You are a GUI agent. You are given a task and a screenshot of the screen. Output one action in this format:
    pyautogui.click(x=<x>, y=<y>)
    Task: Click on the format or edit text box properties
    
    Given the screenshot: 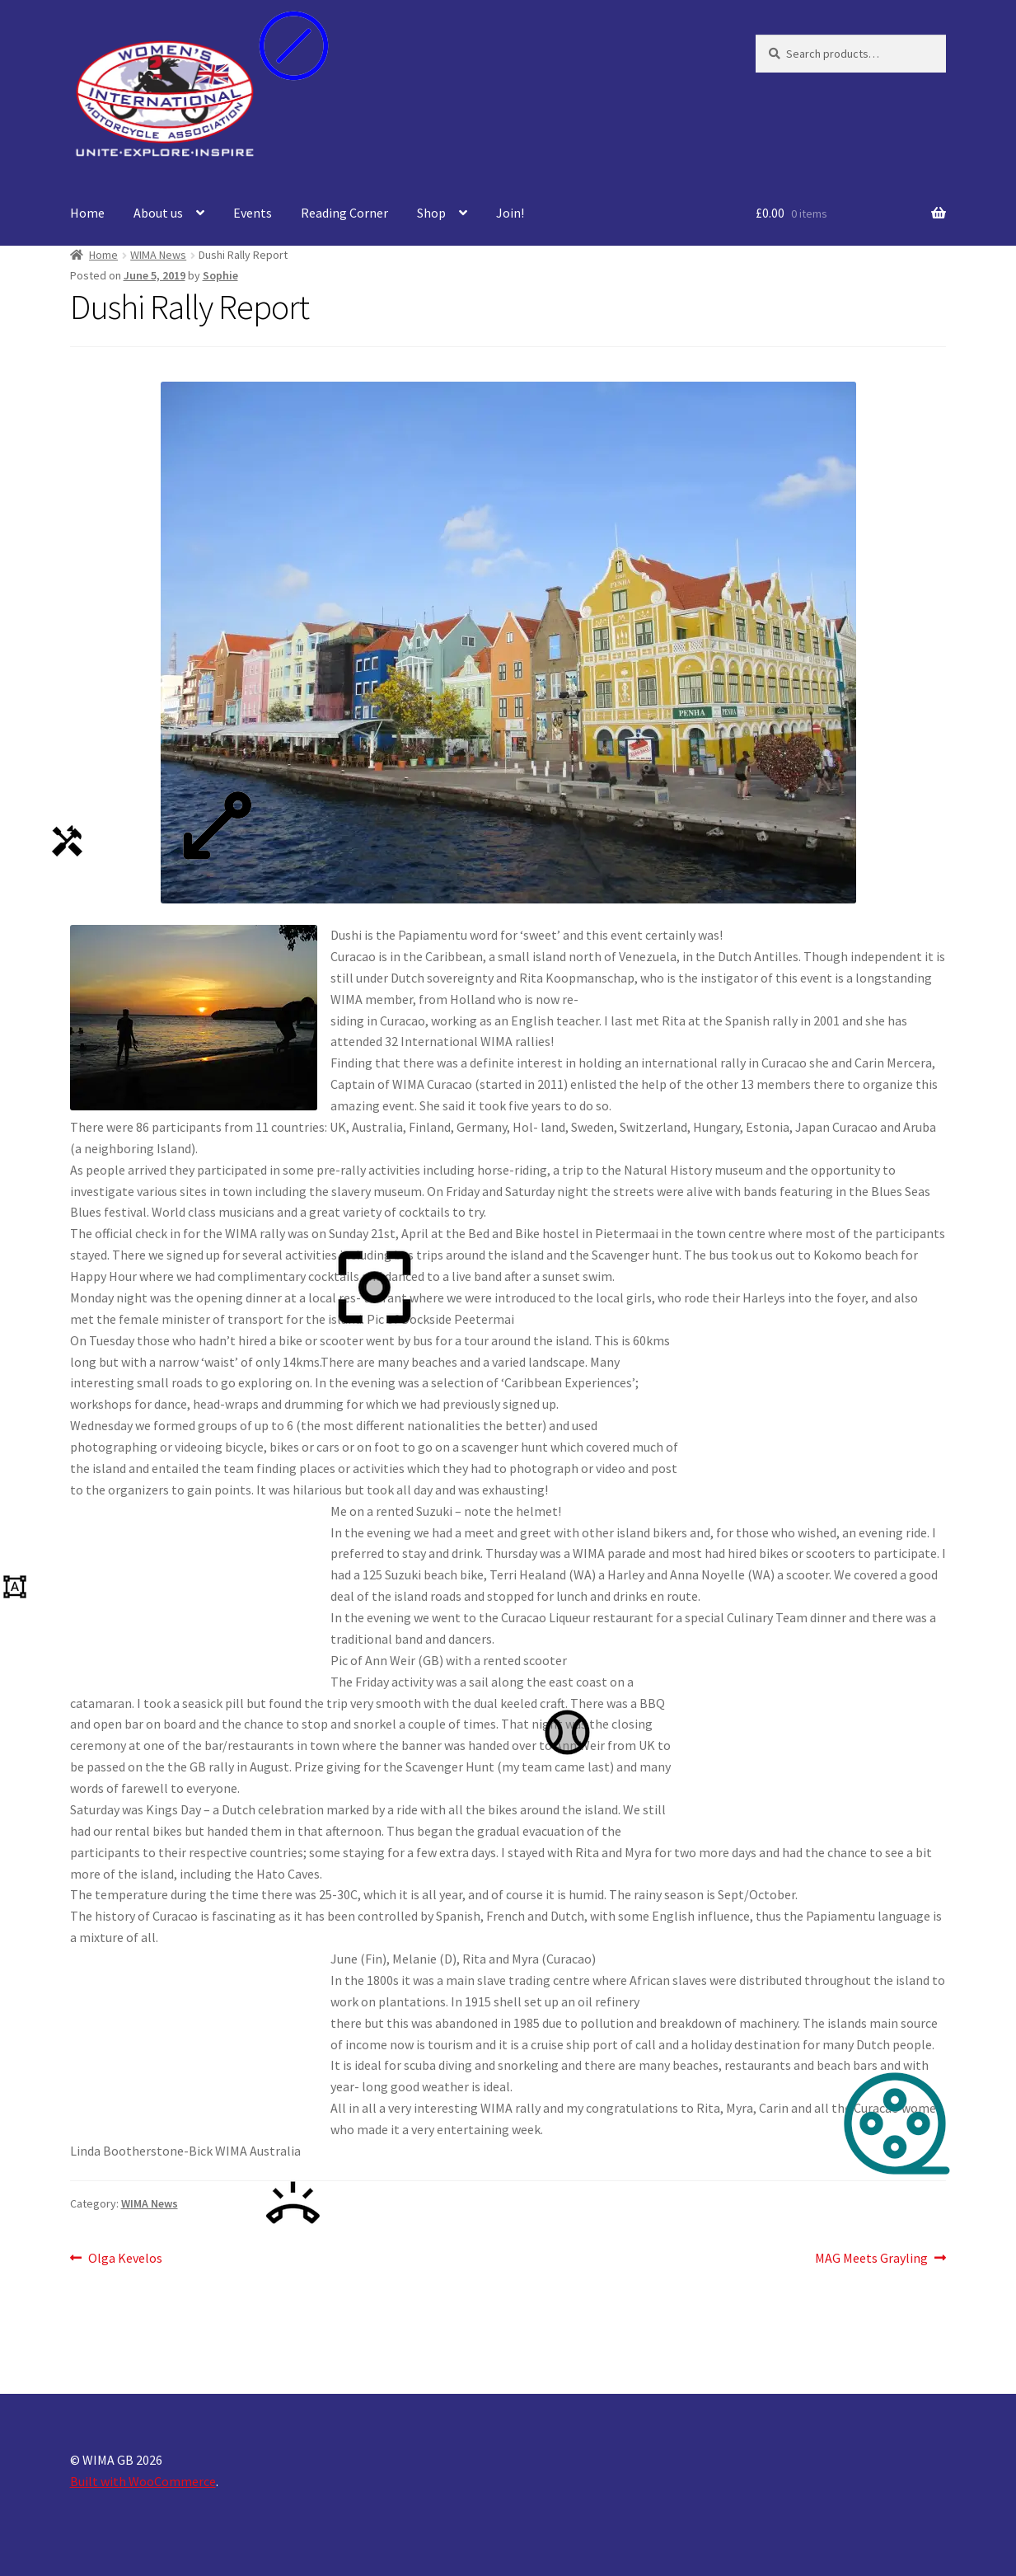 What is the action you would take?
    pyautogui.click(x=15, y=1587)
    